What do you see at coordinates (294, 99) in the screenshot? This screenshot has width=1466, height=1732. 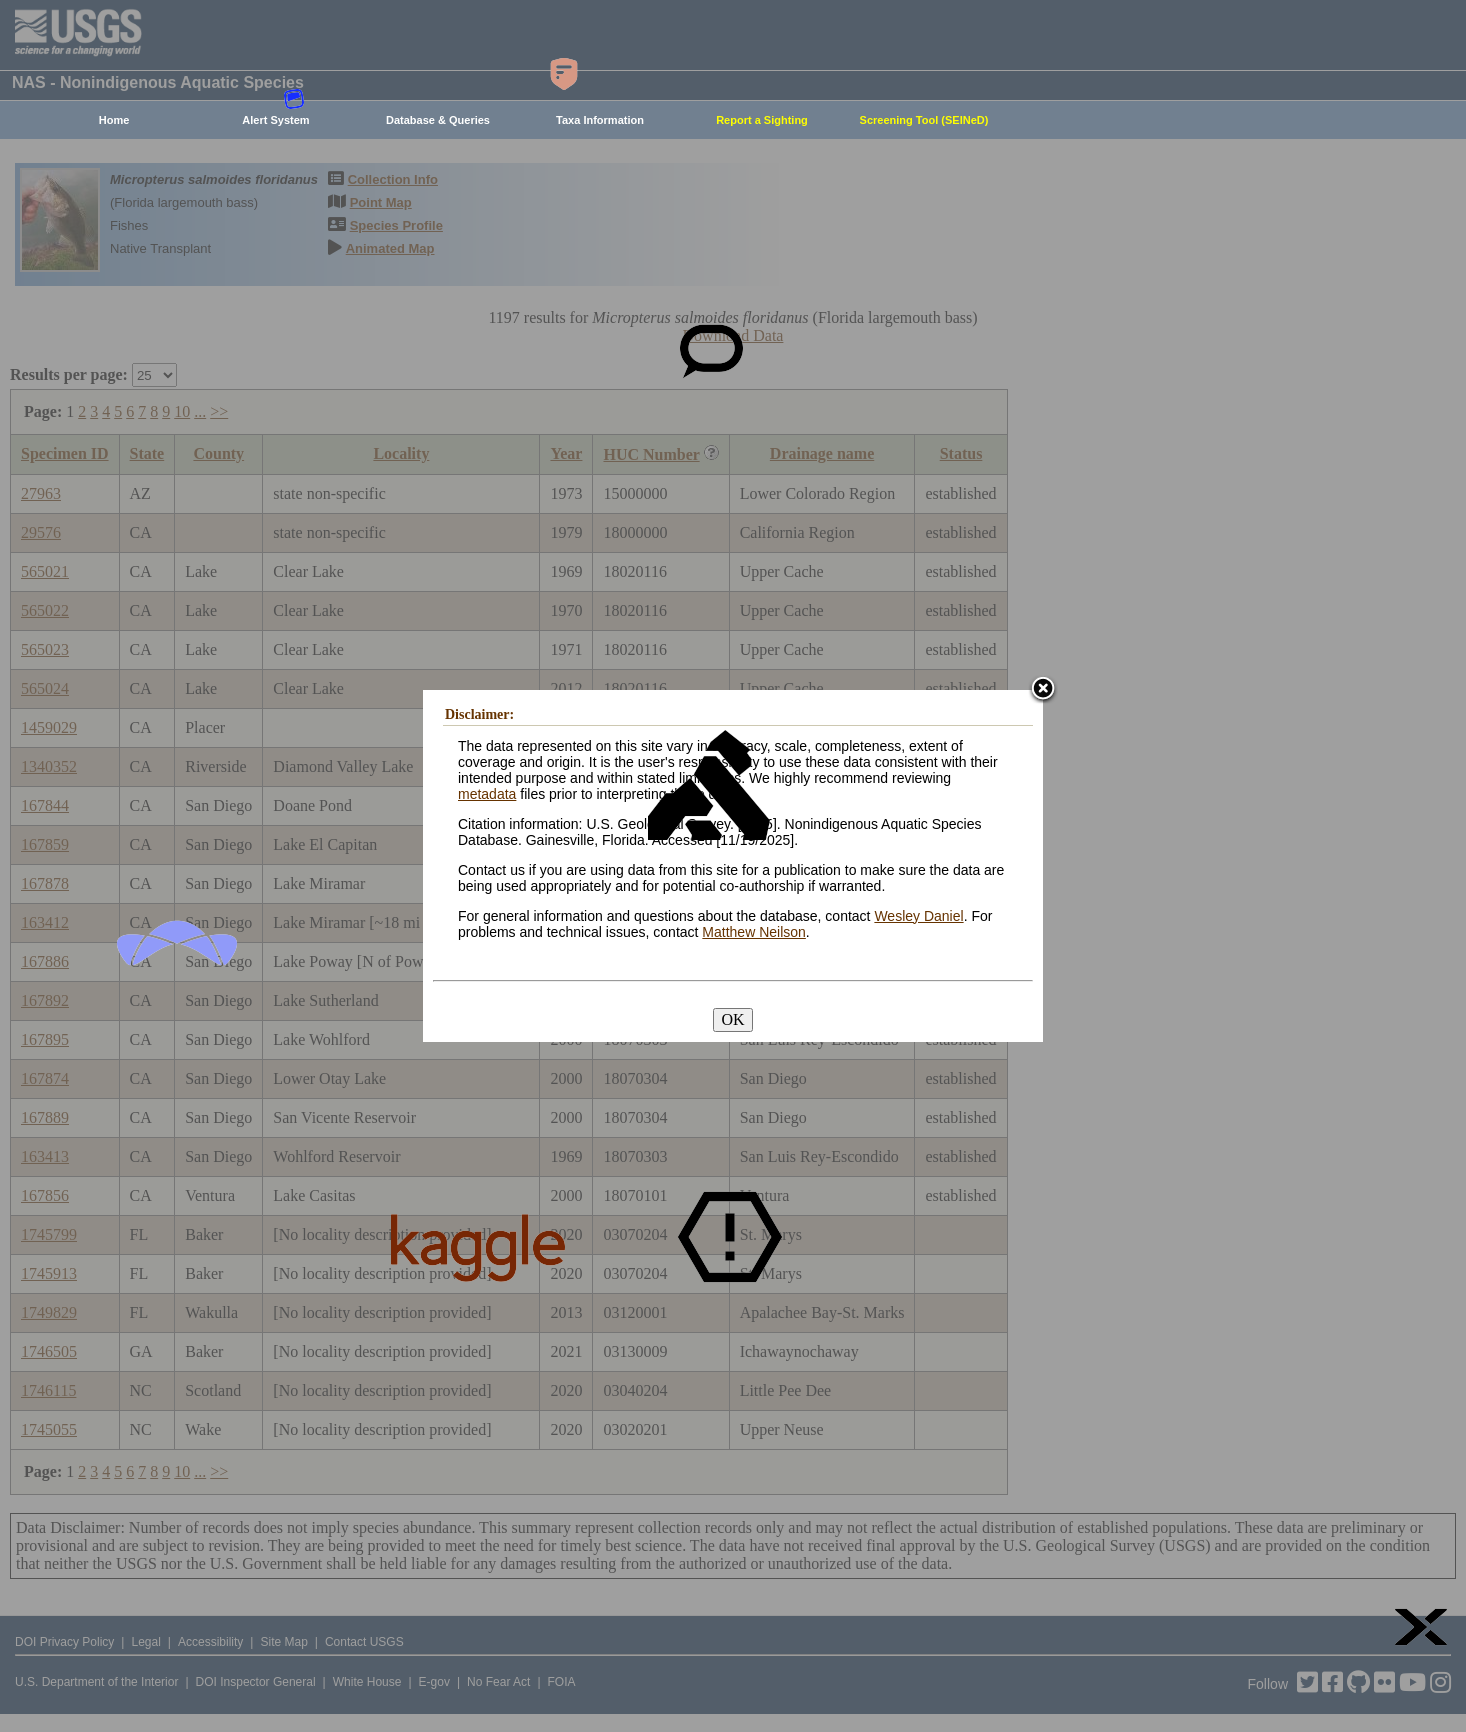 I see `headless ui component library logo` at bounding box center [294, 99].